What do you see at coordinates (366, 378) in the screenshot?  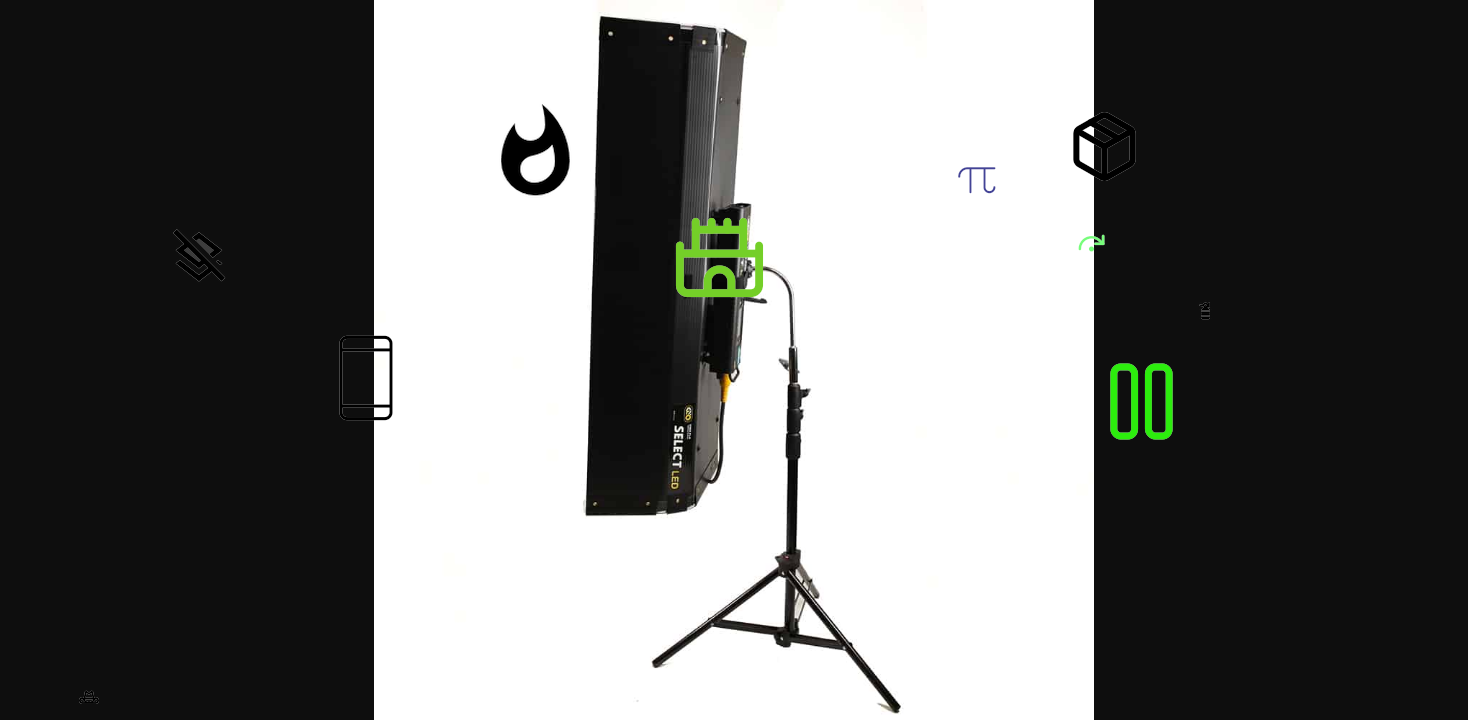 I see `access mobile device settings` at bounding box center [366, 378].